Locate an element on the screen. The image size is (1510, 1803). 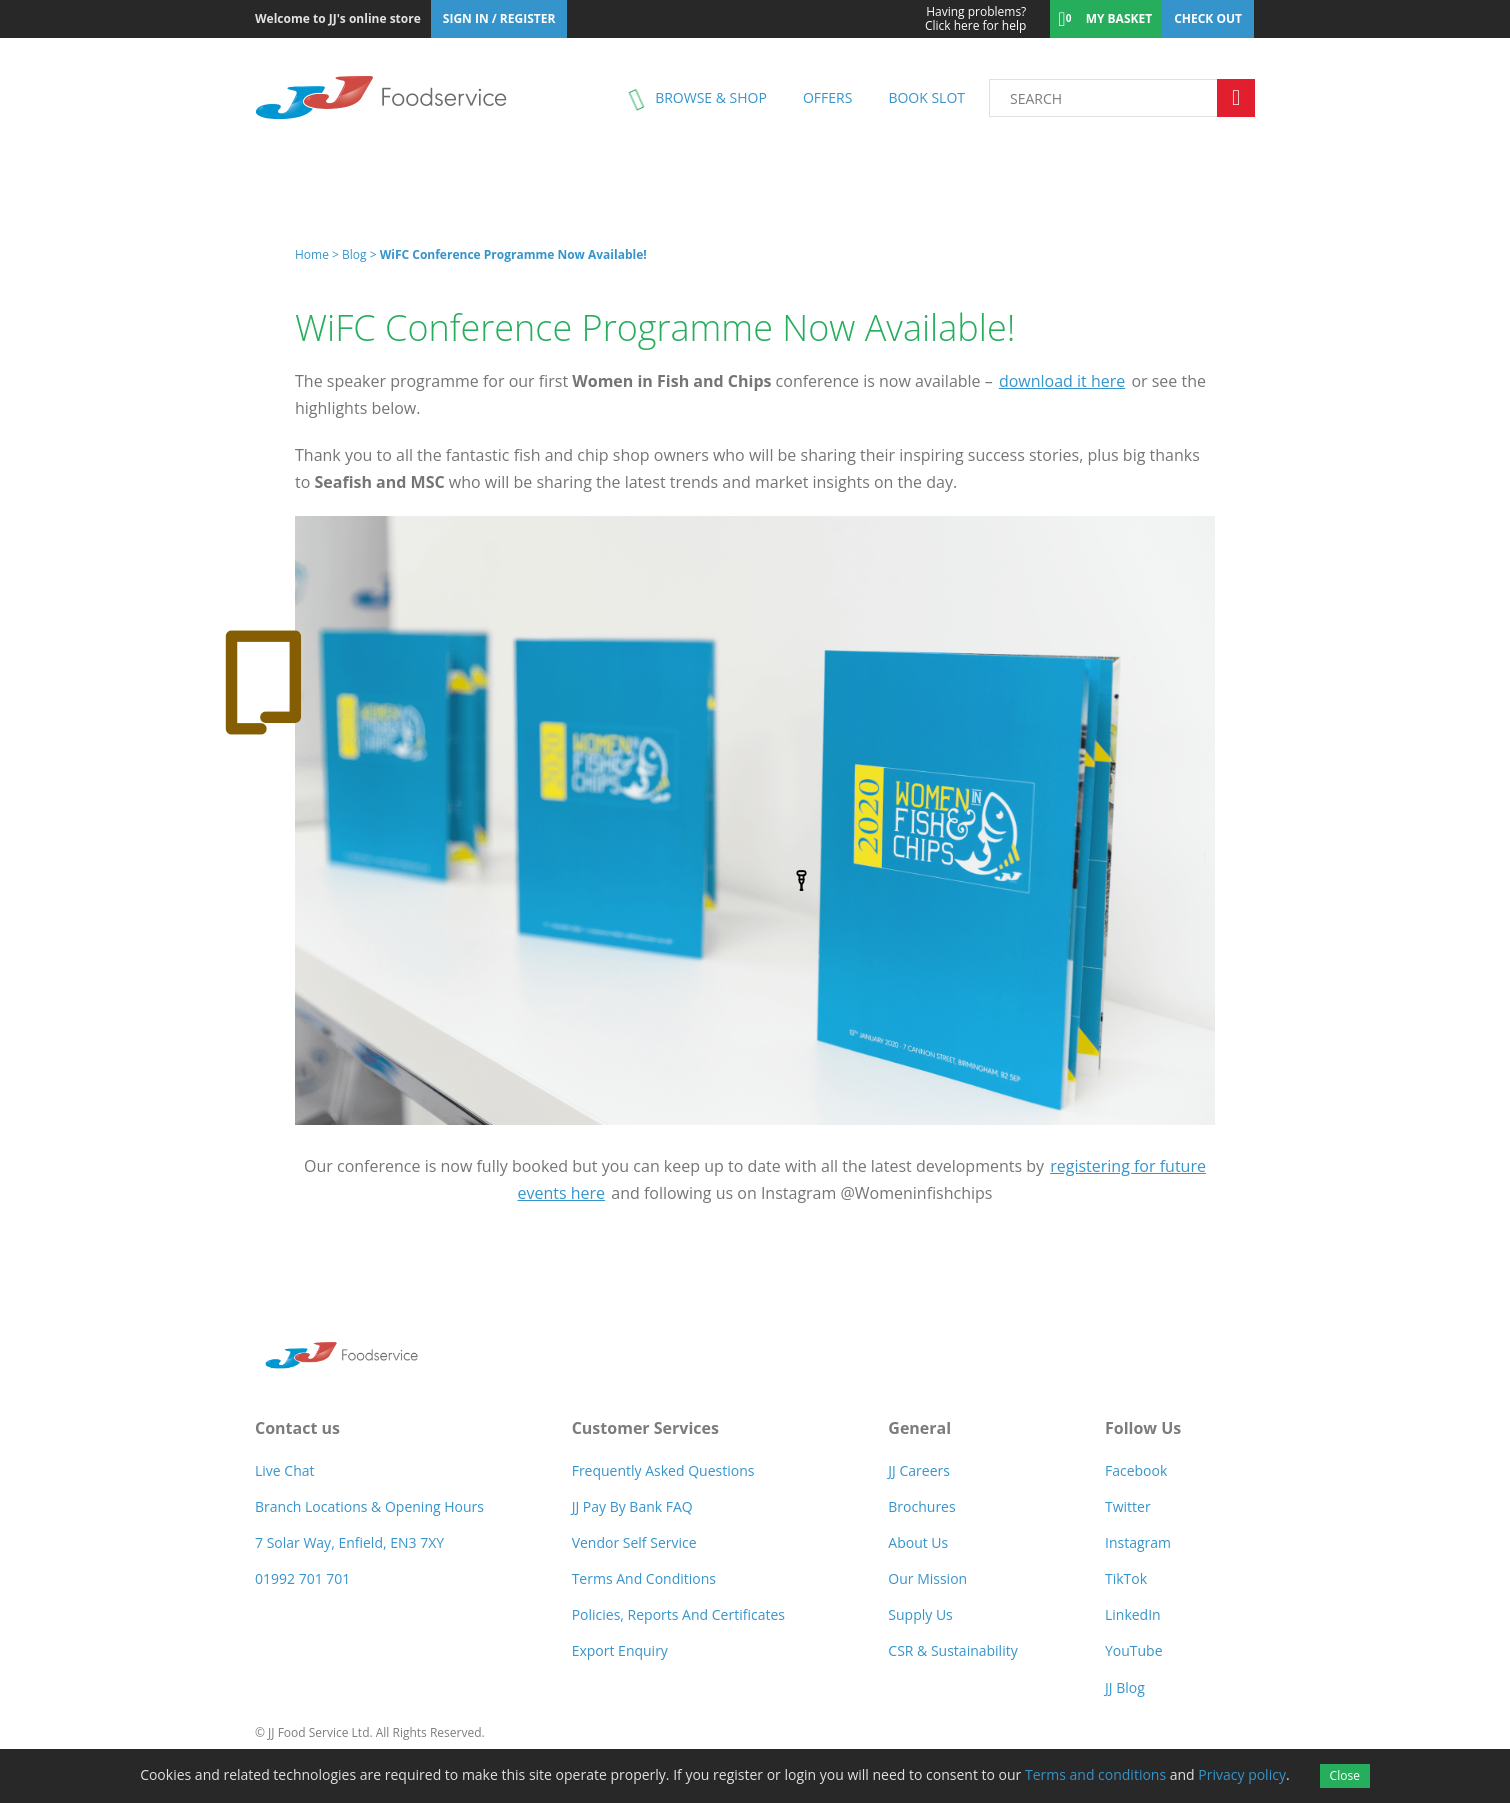
indicates accessibility or mobility assistance options is located at coordinates (801, 880).